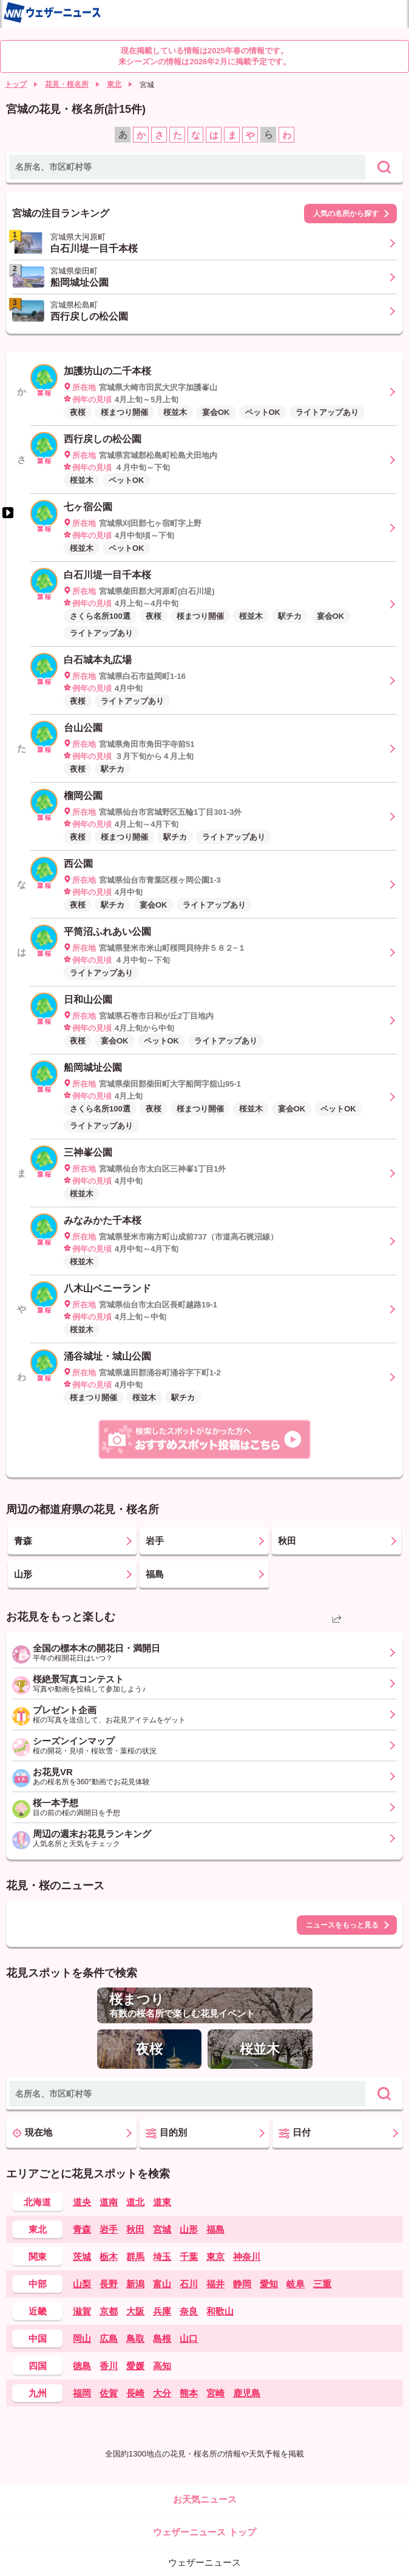 Image resolution: width=409 pixels, height=2576 pixels. I want to click on share this content, so click(337, 1619).